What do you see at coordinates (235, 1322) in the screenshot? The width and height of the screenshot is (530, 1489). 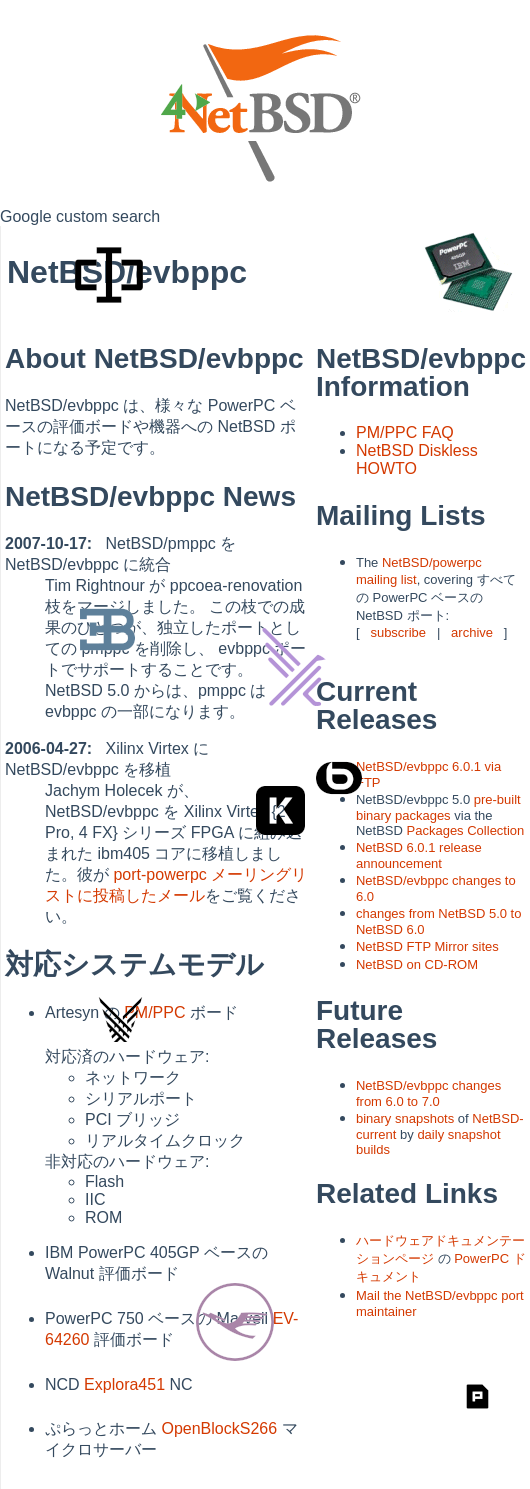 I see `access Lufthansa airline services` at bounding box center [235, 1322].